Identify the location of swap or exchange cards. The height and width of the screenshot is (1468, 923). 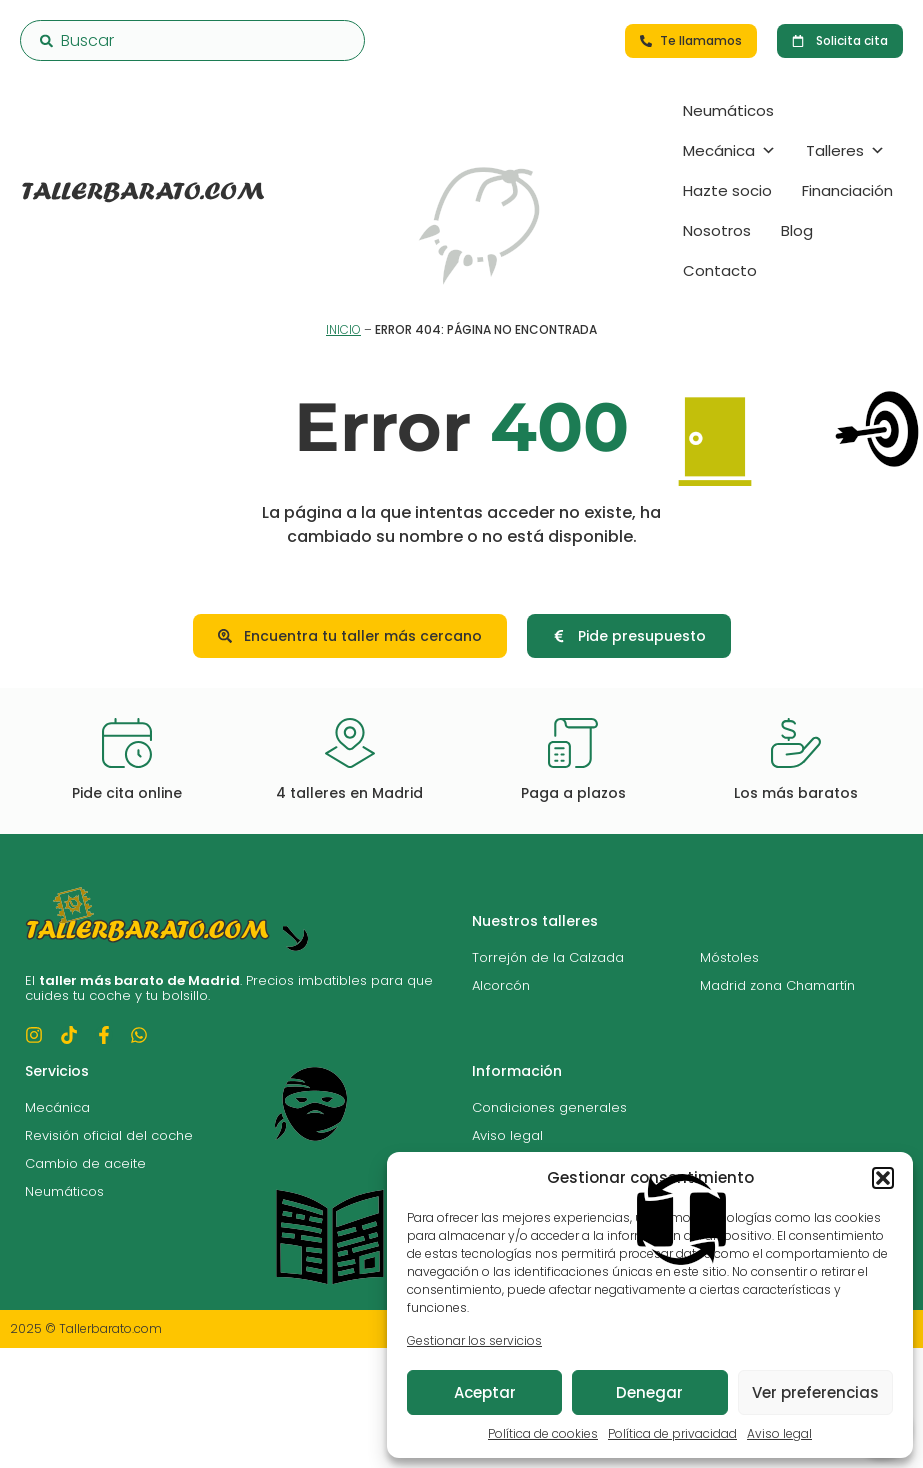
(681, 1219).